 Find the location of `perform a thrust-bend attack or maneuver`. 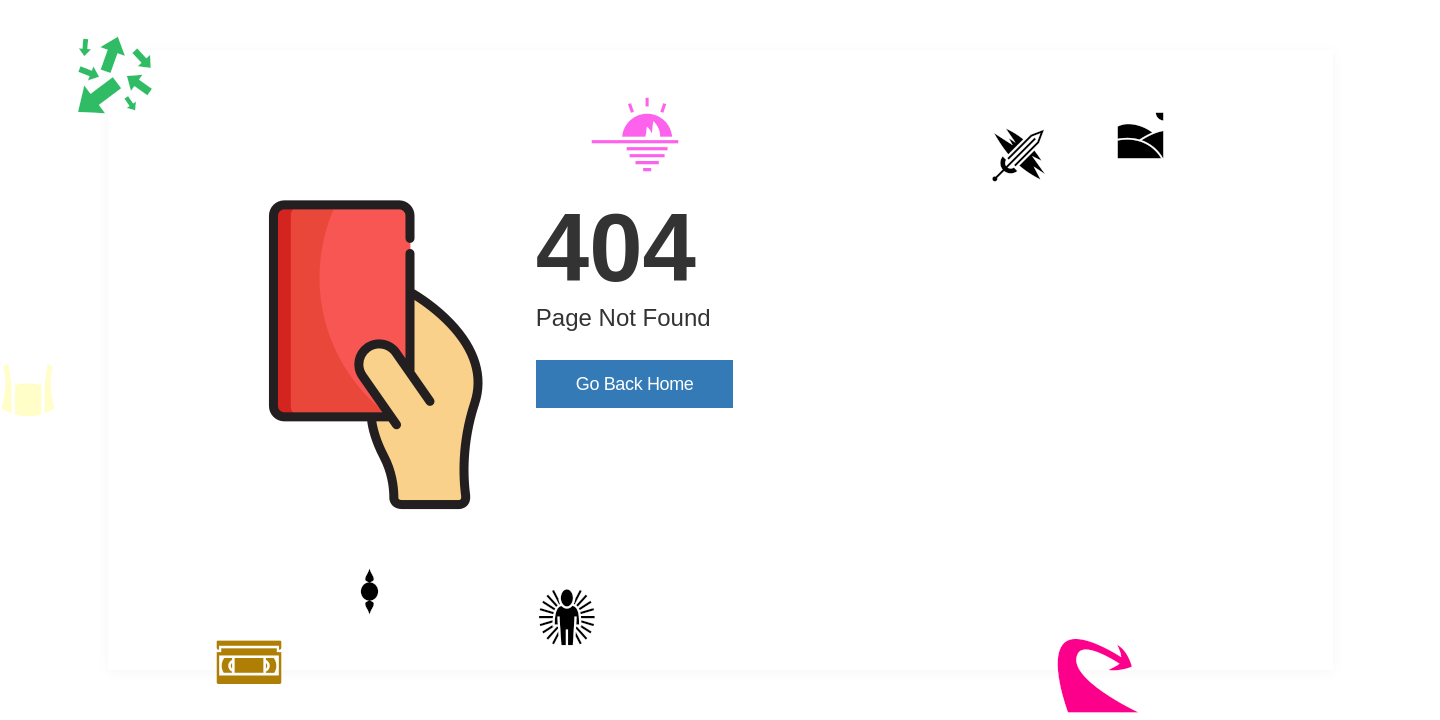

perform a thrust-bend attack or maneuver is located at coordinates (1098, 673).